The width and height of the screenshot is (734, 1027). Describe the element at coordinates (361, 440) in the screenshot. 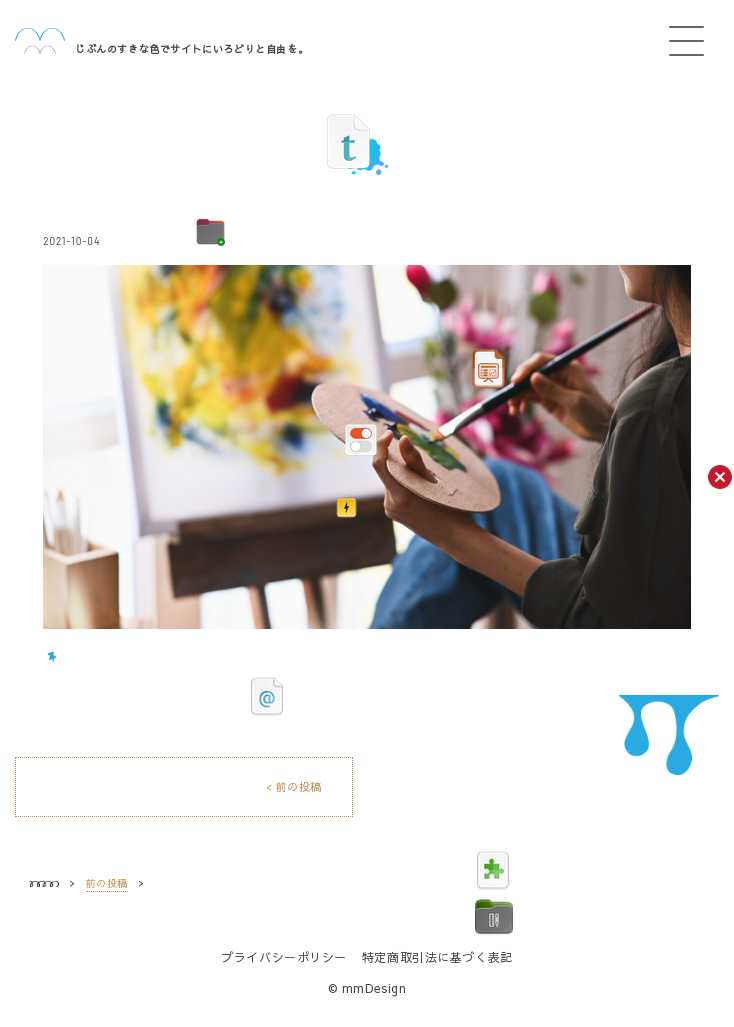

I see `open system tweaks or settings app` at that location.